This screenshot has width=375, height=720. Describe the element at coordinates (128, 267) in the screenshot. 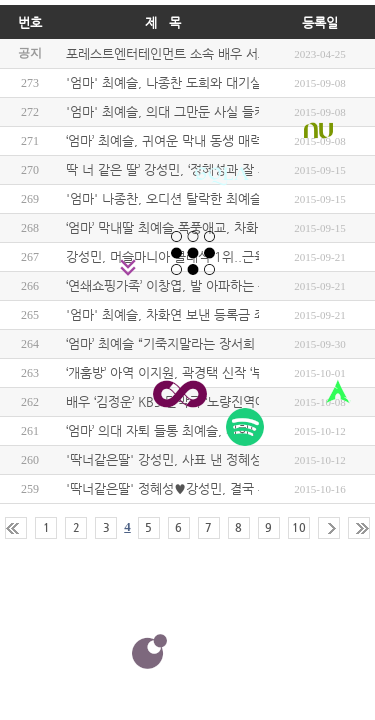

I see `scroll down to see more content` at that location.